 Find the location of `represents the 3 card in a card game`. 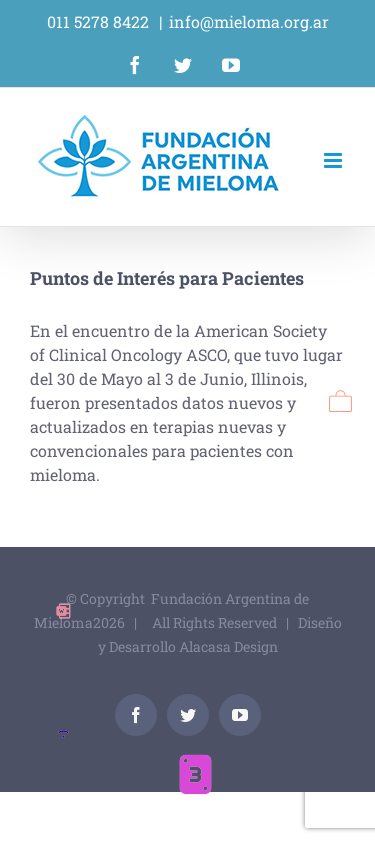

represents the 3 card in a card game is located at coordinates (195, 774).